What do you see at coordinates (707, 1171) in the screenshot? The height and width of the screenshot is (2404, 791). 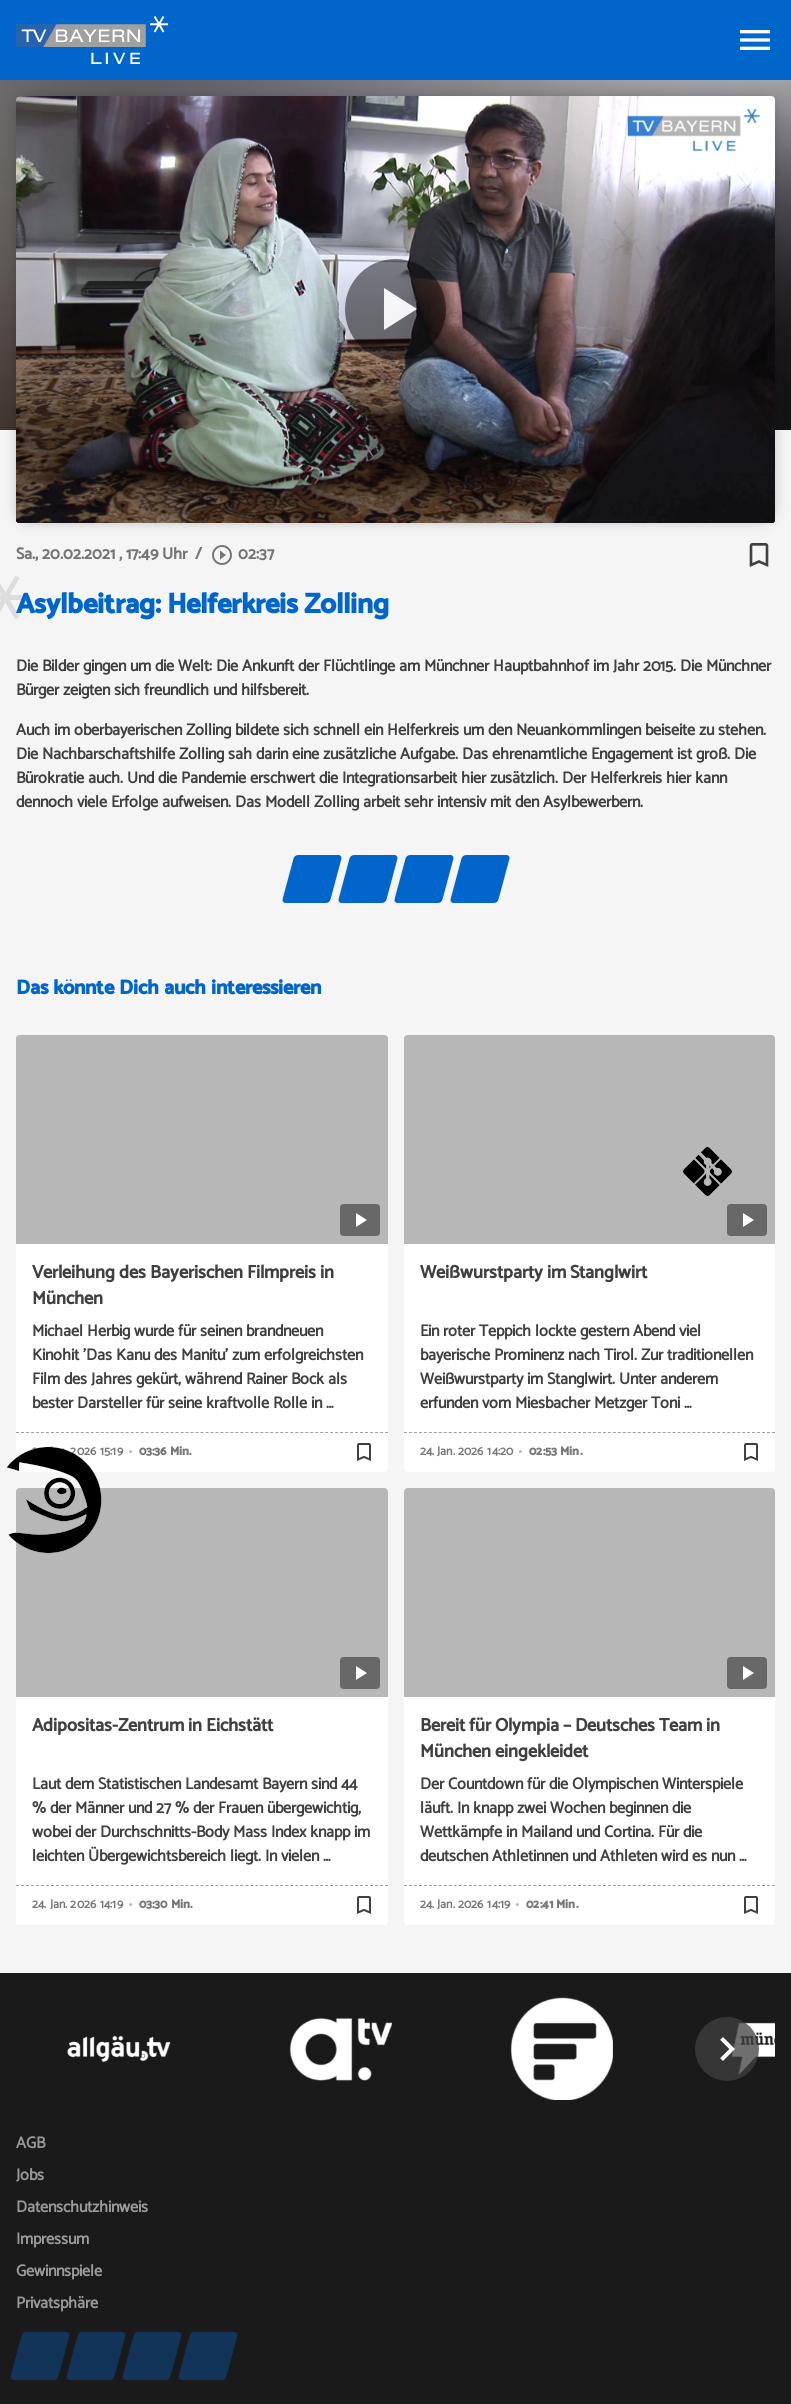 I see `open git for windows application` at bounding box center [707, 1171].